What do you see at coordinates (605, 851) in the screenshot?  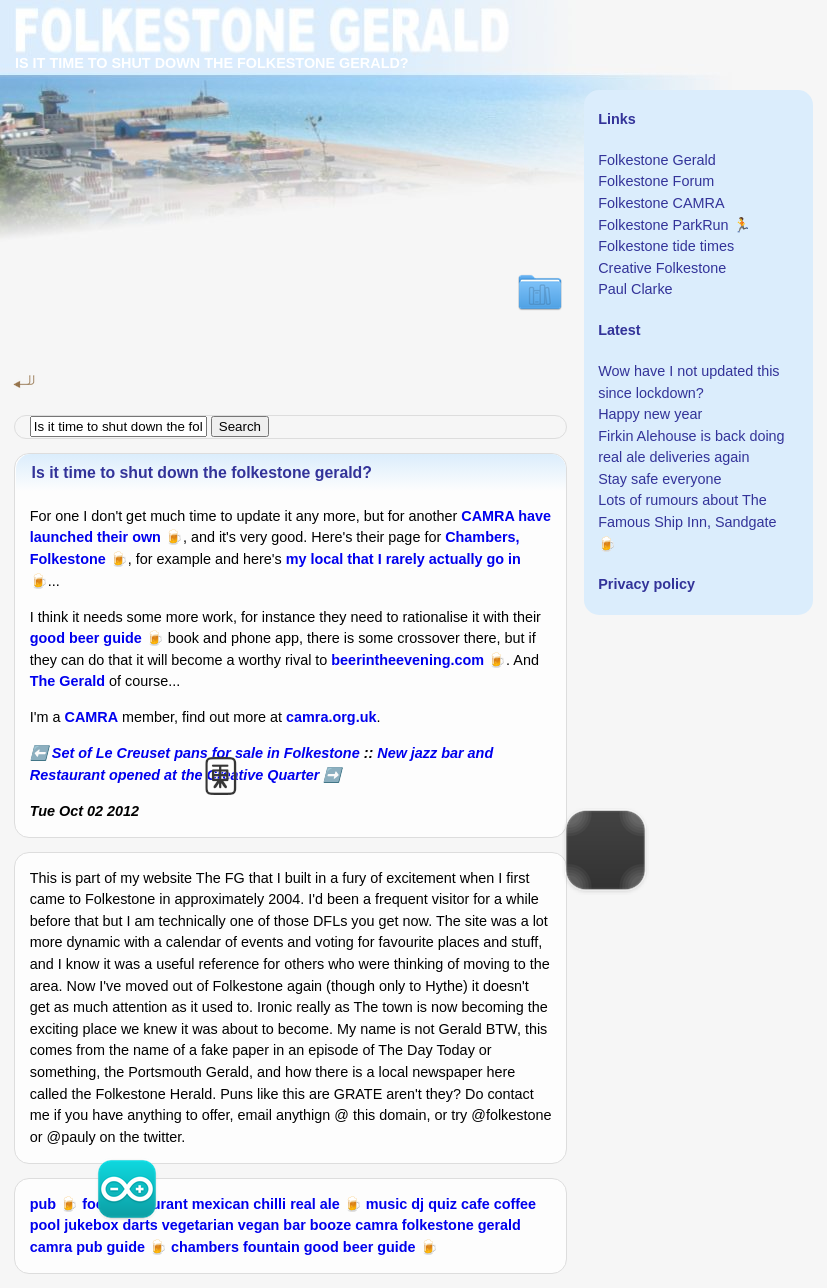 I see `configure screen edge gestures and hot corners` at bounding box center [605, 851].